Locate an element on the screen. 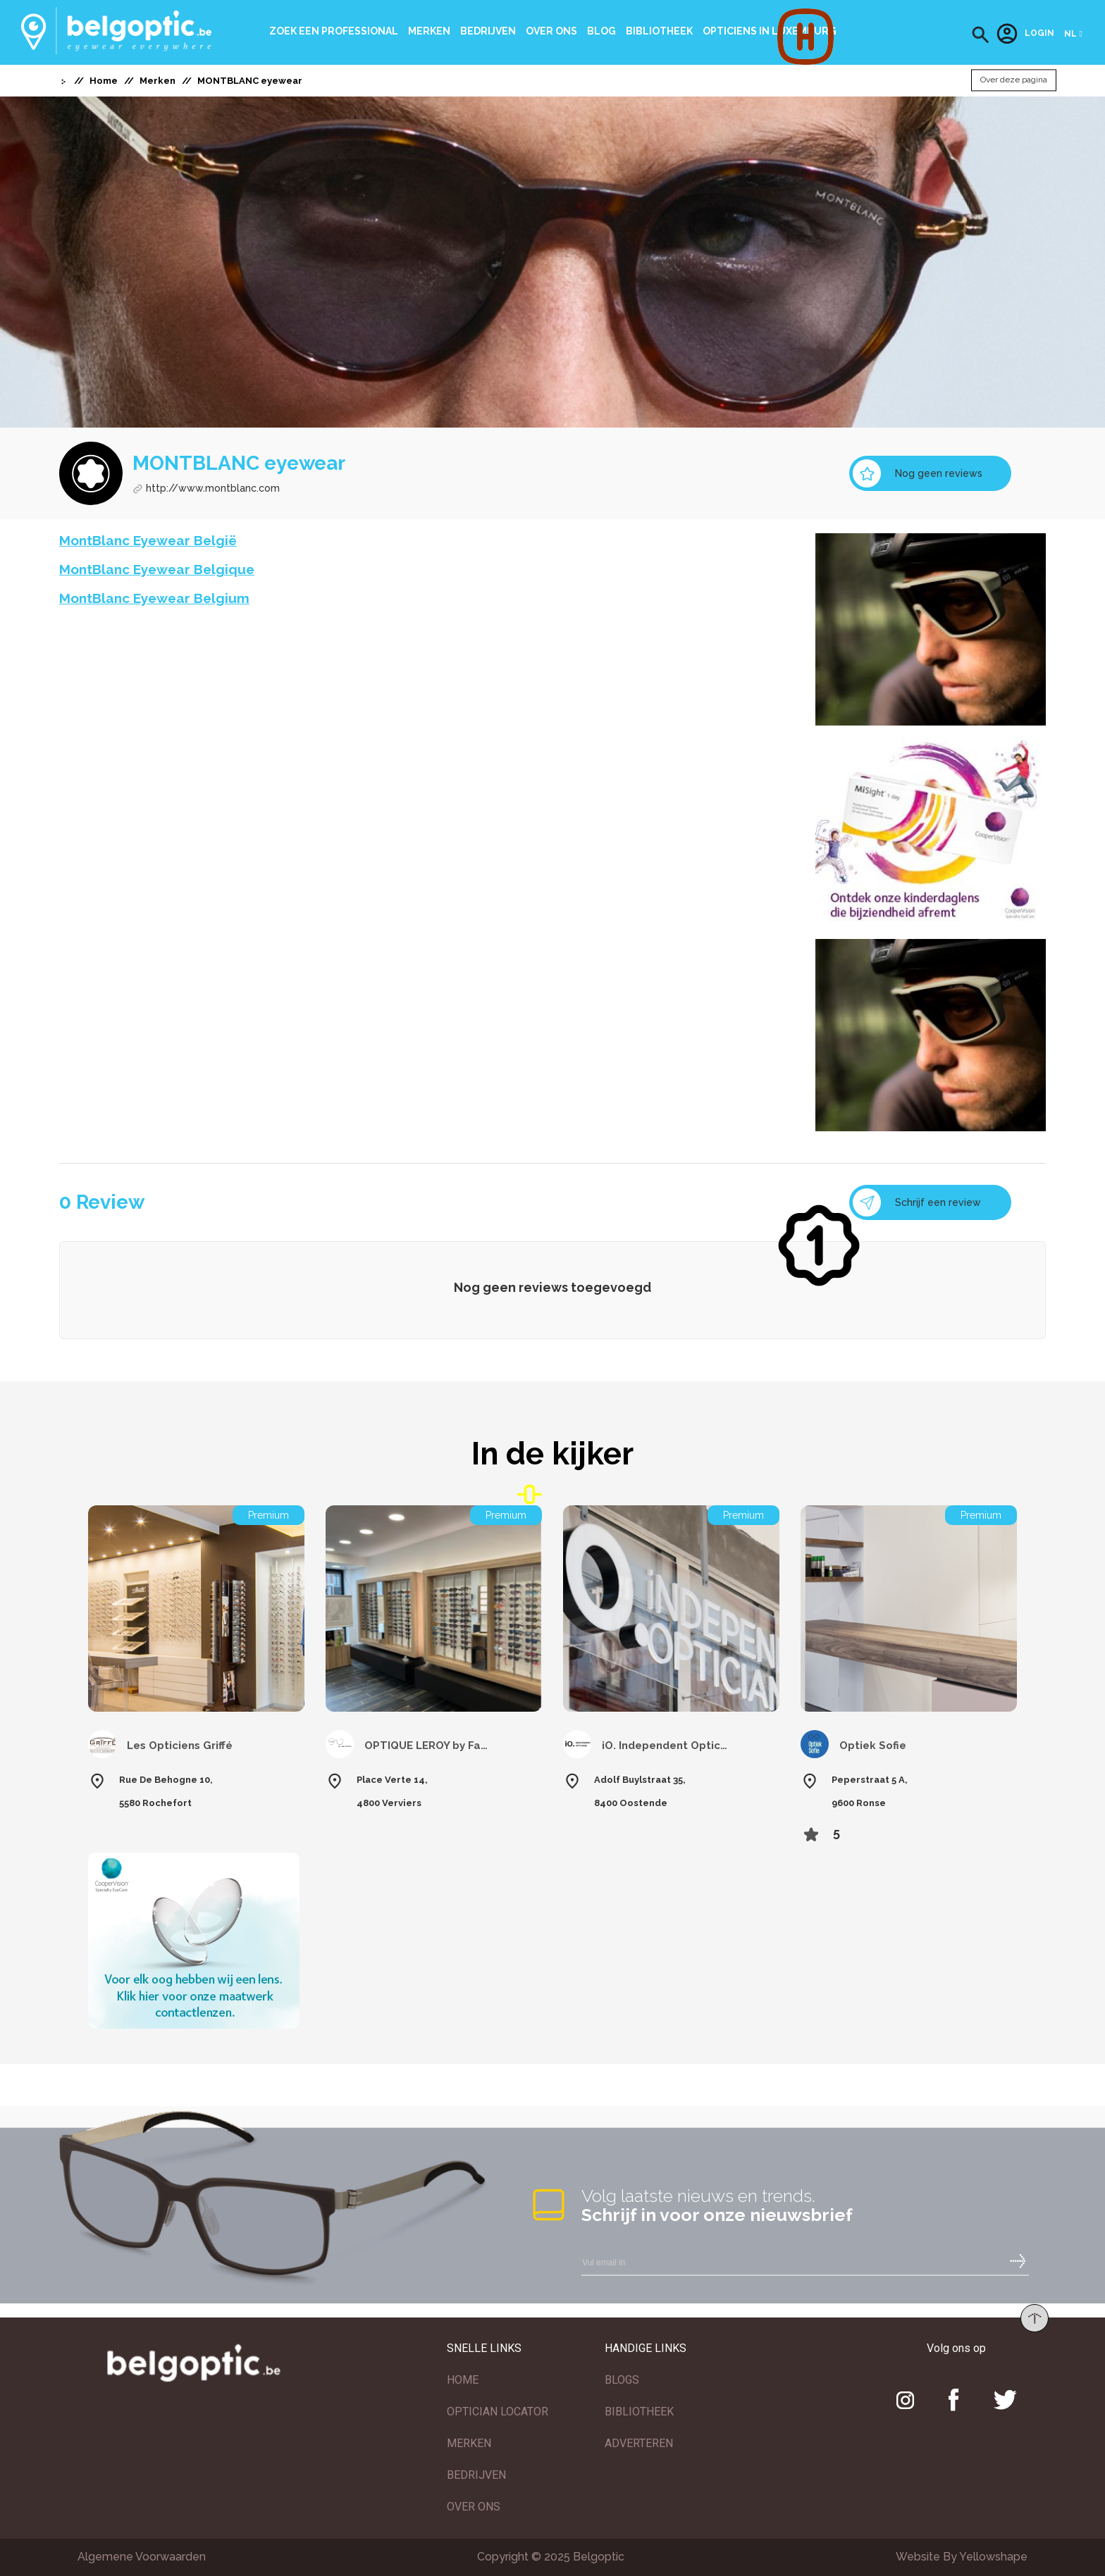  indicates first place or top ranking is located at coordinates (819, 1245).